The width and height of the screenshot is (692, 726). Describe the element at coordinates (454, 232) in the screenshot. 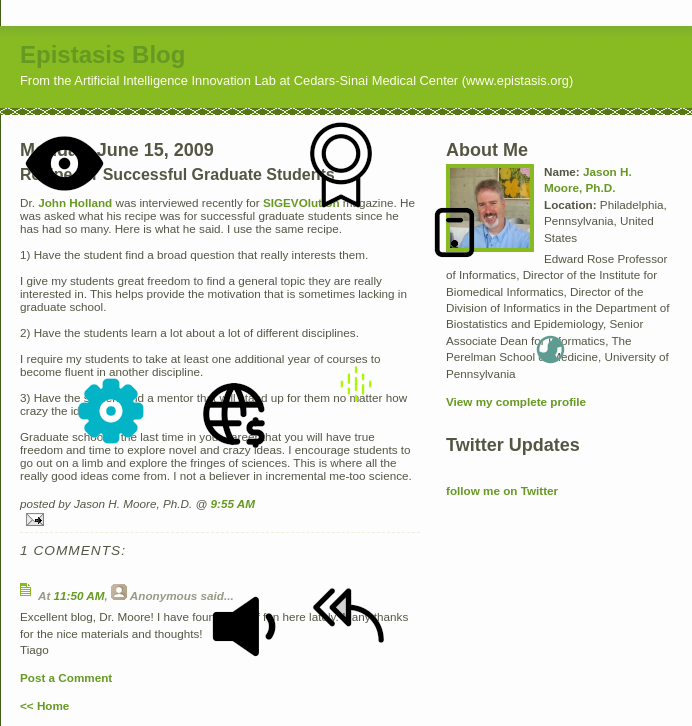

I see `access mobile device settings` at that location.